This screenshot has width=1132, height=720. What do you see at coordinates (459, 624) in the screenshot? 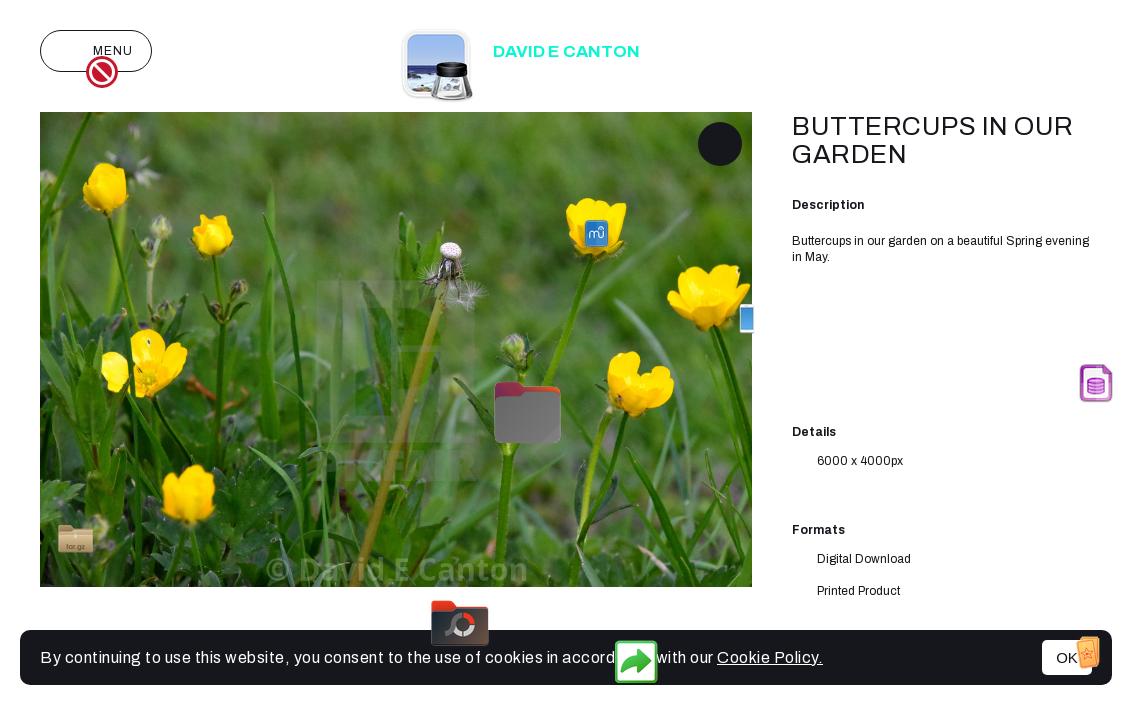
I see `open photoscape application folder` at bounding box center [459, 624].